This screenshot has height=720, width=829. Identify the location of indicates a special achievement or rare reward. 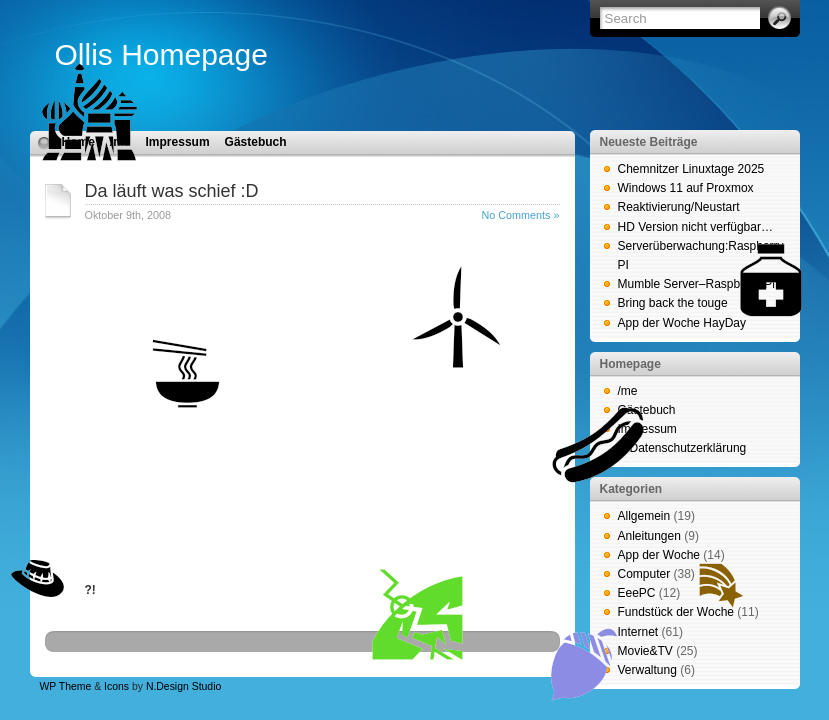
(723, 587).